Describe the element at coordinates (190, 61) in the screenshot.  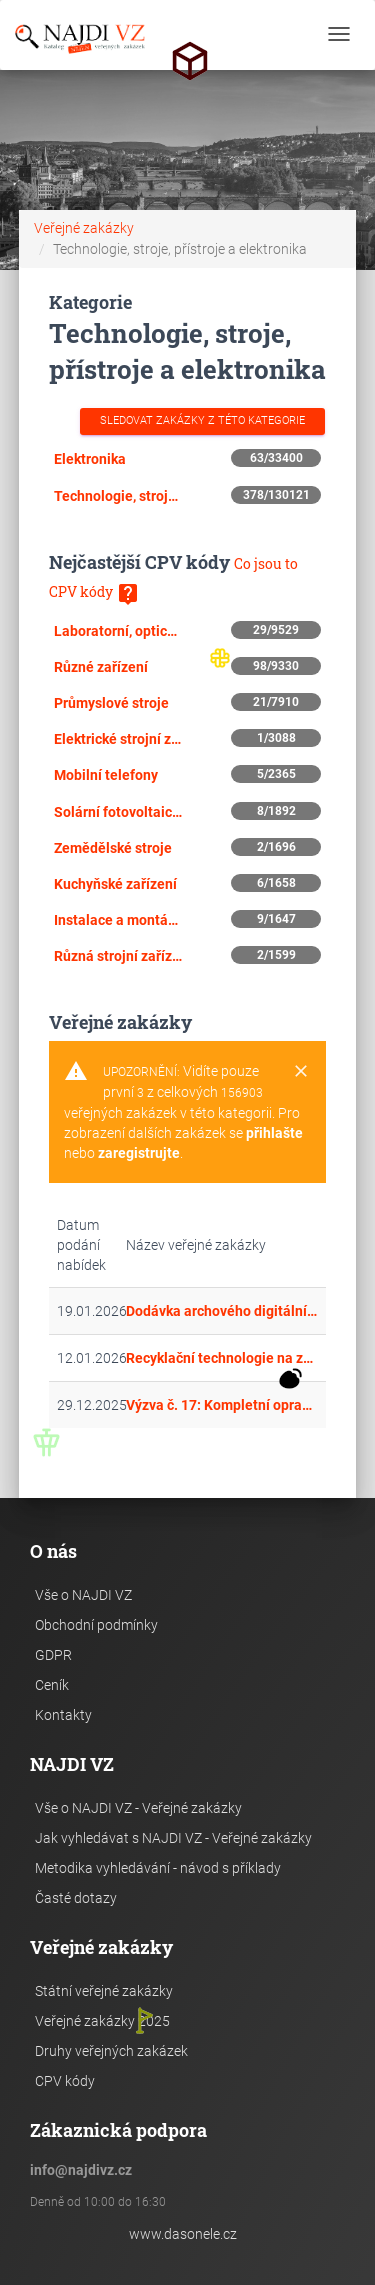
I see `view package or shipment details` at that location.